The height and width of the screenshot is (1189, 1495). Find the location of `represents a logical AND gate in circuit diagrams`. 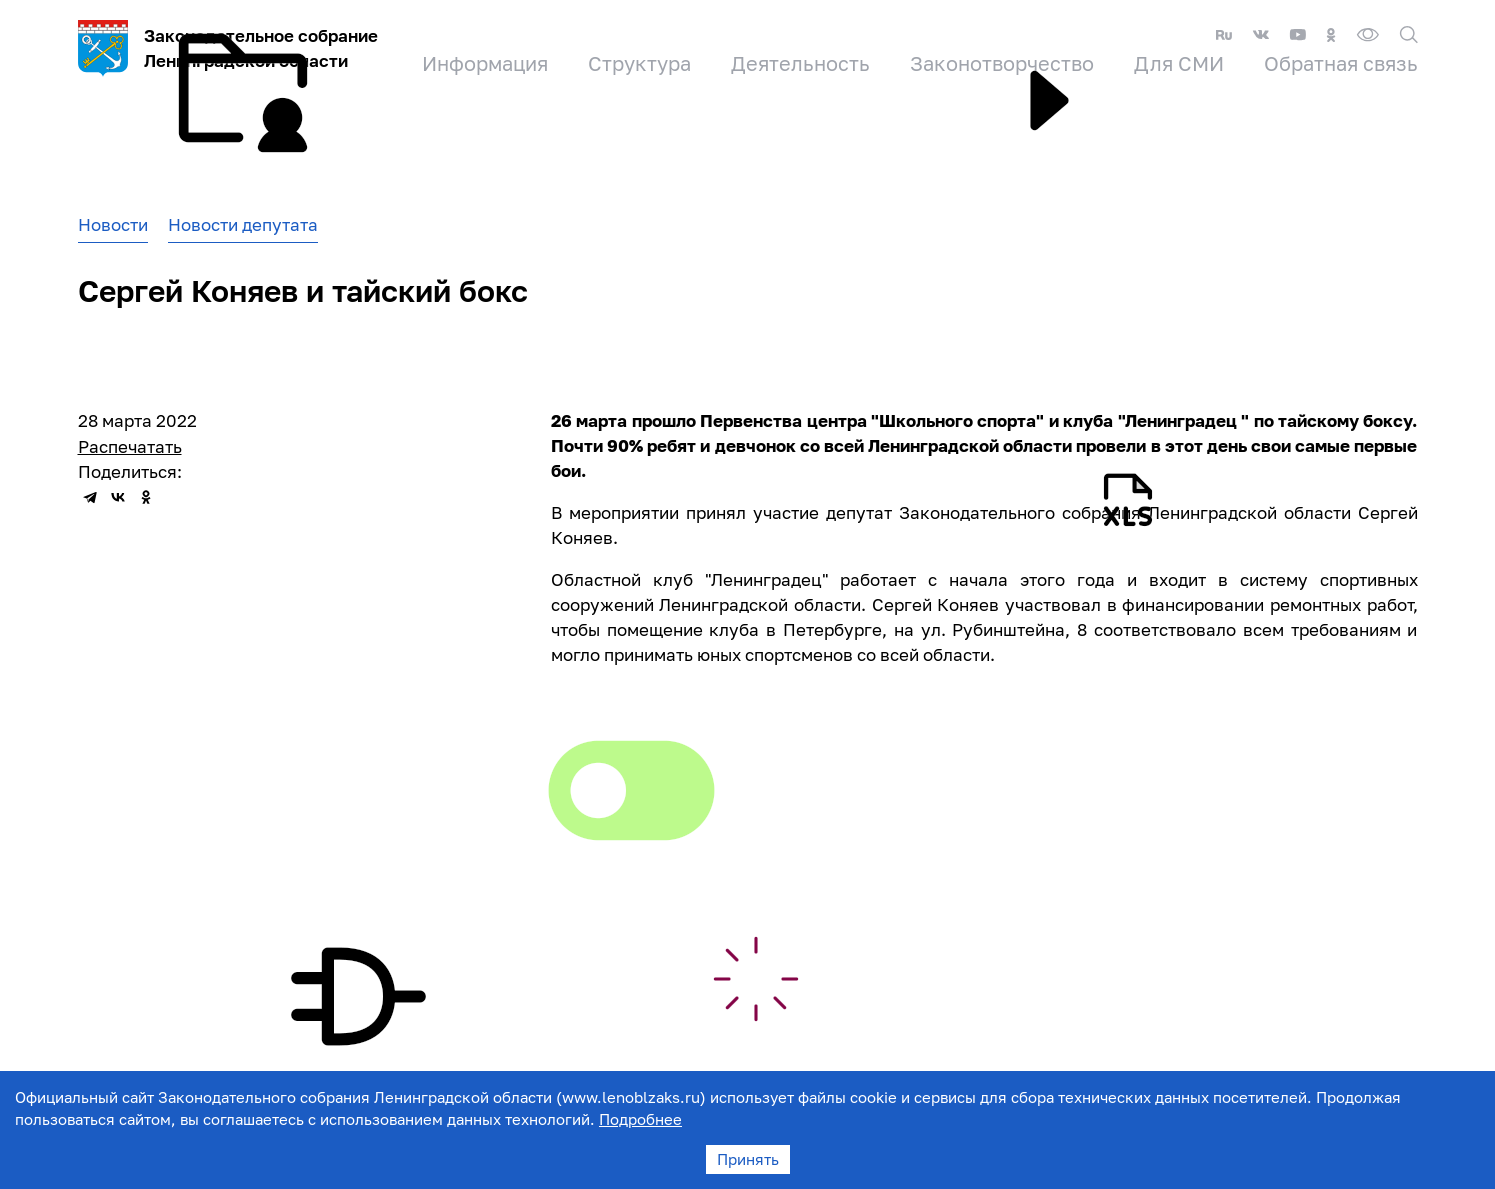

represents a logical AND gate in circuit diagrams is located at coordinates (358, 996).